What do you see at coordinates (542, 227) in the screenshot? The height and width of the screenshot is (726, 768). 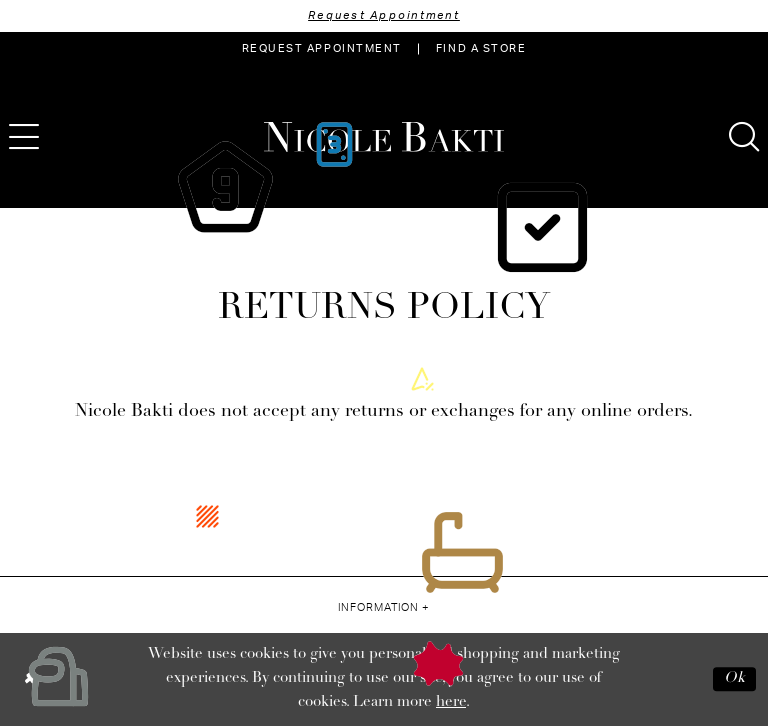 I see `mark a task or item as complete` at bounding box center [542, 227].